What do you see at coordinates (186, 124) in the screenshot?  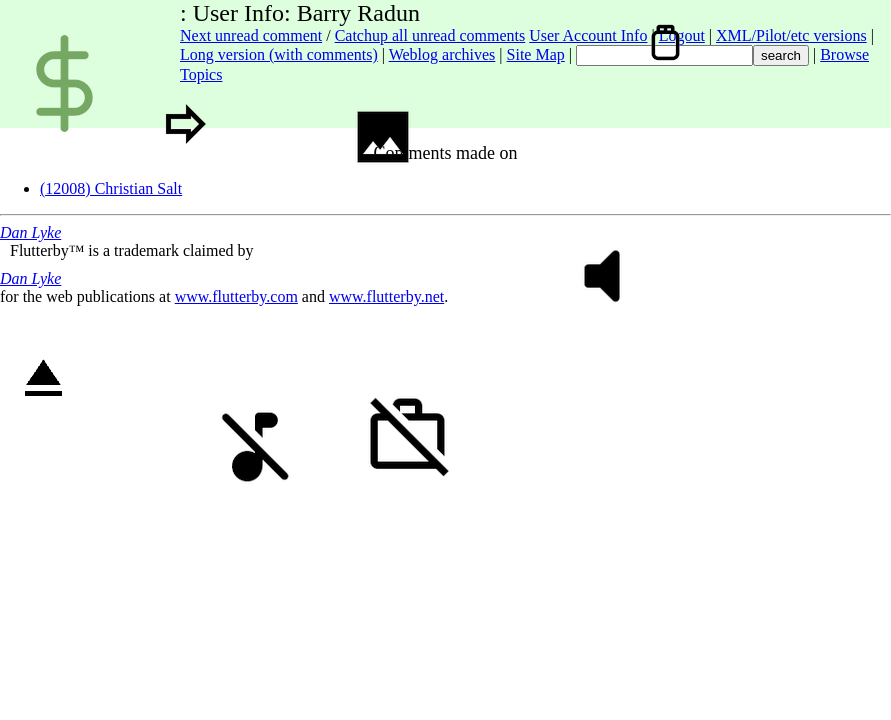 I see `forward an email or message` at bounding box center [186, 124].